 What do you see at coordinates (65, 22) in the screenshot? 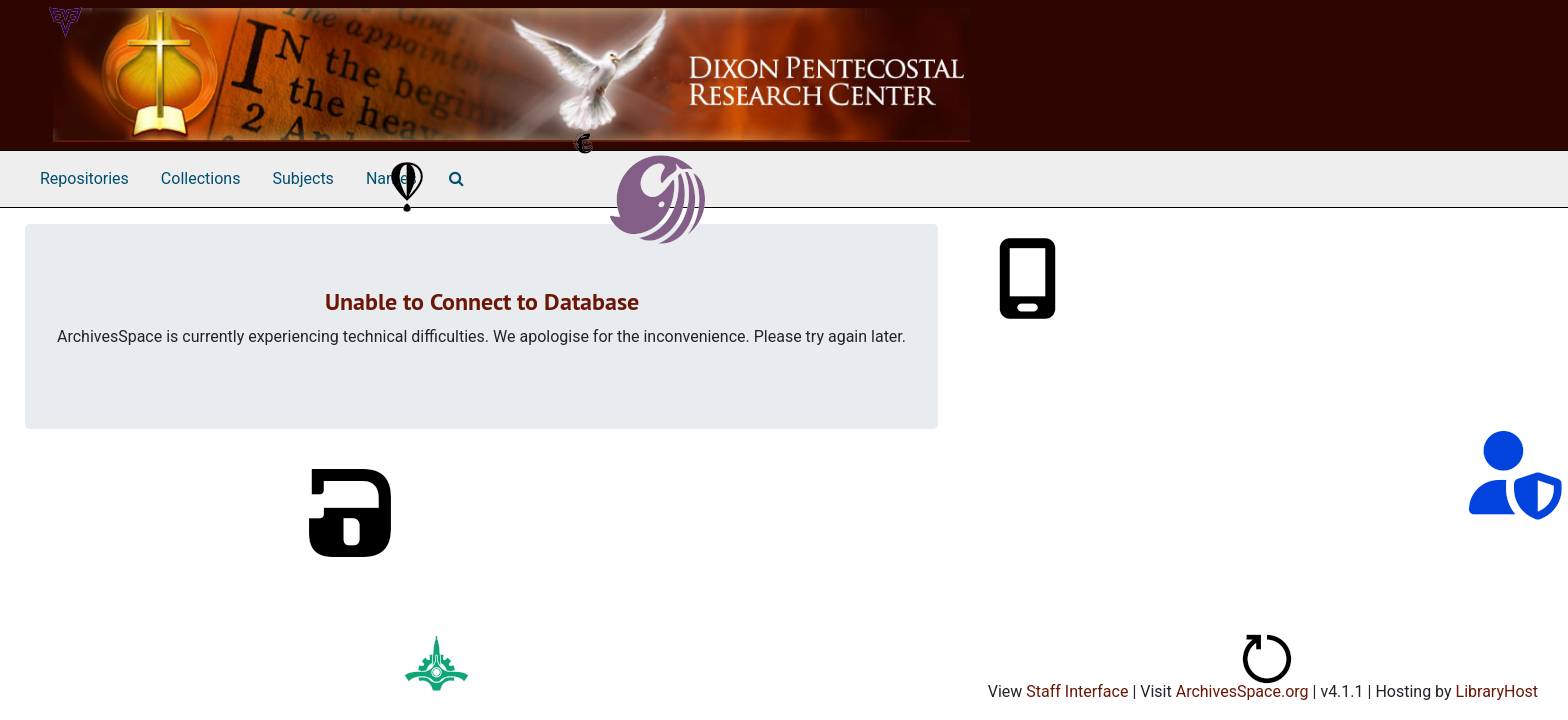
I see `open CodeSignal app or website` at bounding box center [65, 22].